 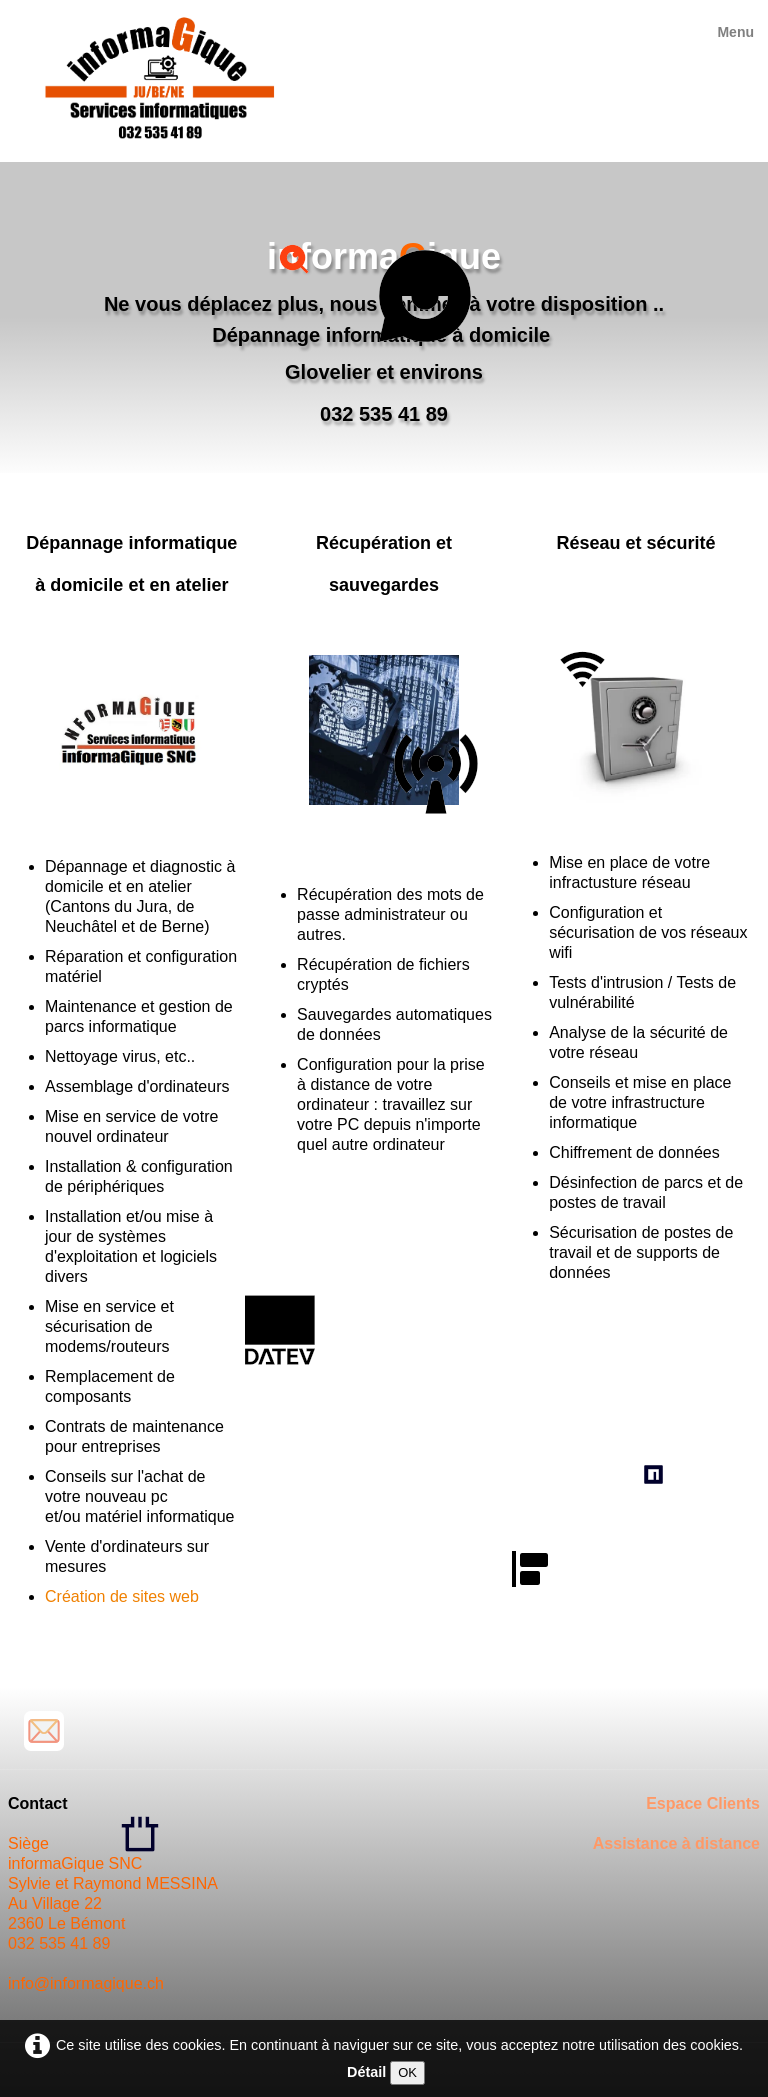 I want to click on search with visual recognition, so click(x=294, y=259).